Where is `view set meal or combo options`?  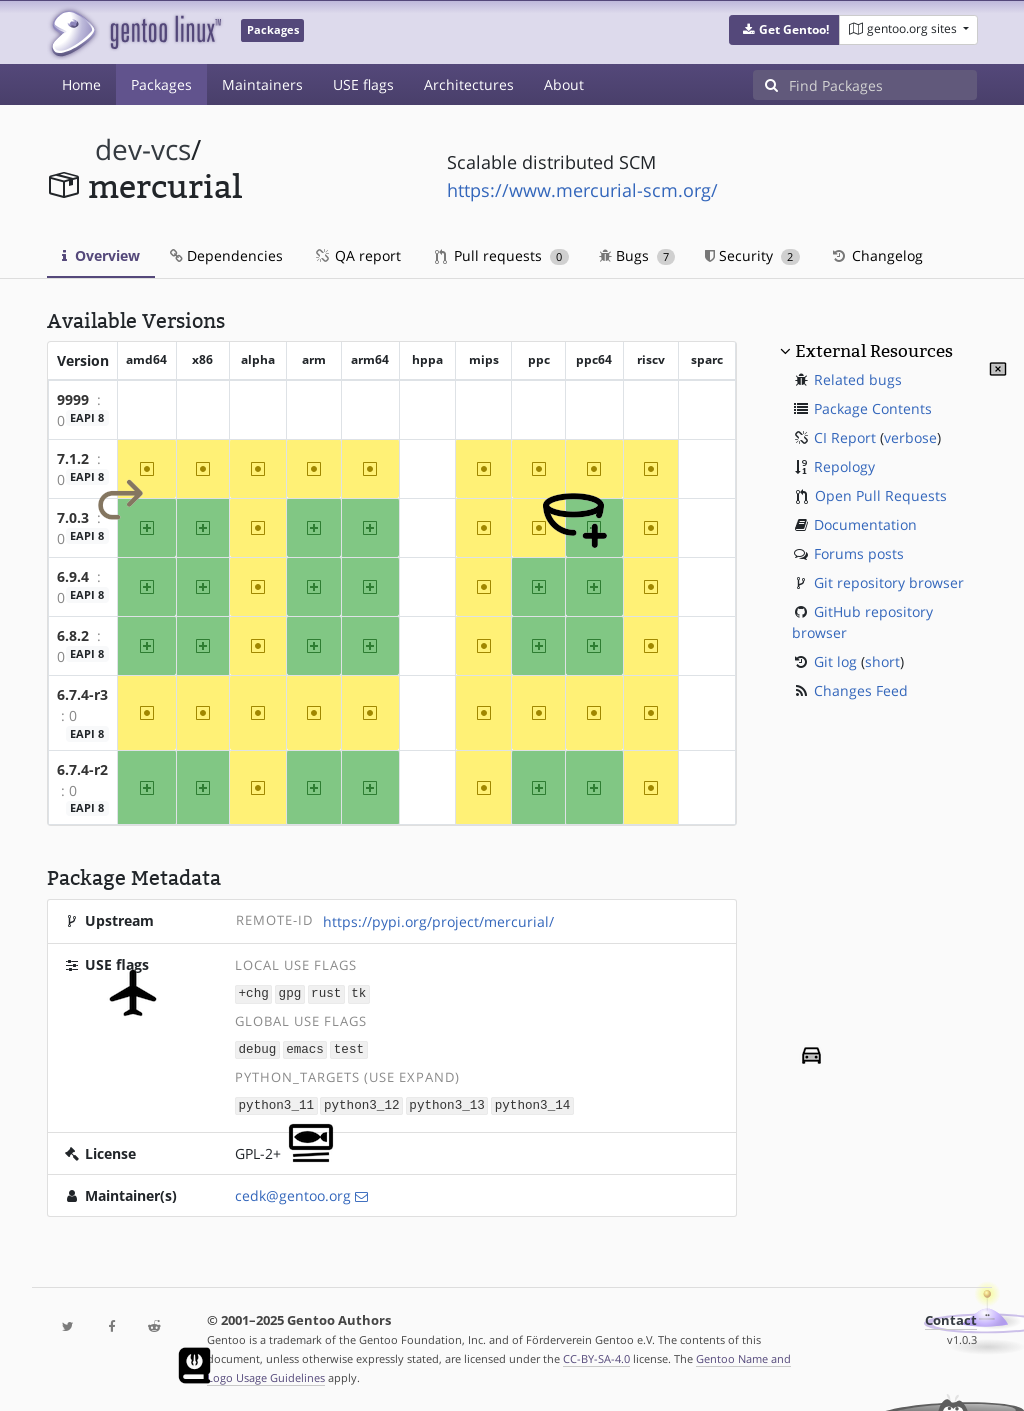
view set meal or combo options is located at coordinates (311, 1144).